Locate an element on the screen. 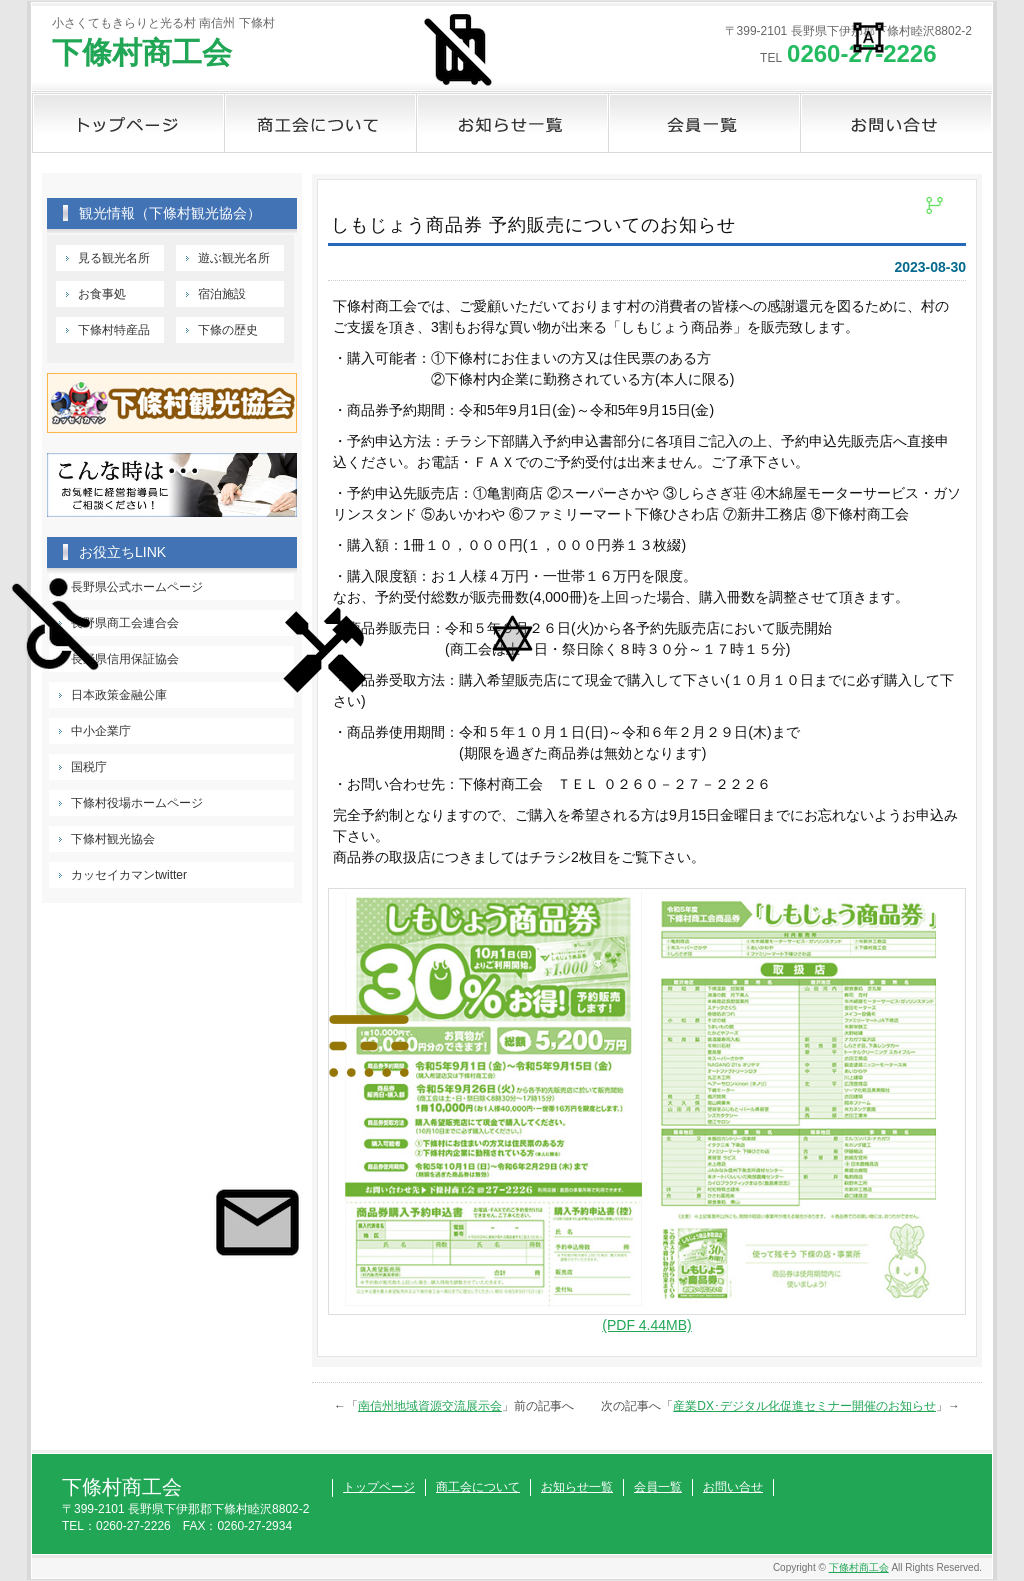 The image size is (1024, 1581). create a new branch in version control is located at coordinates (933, 205).